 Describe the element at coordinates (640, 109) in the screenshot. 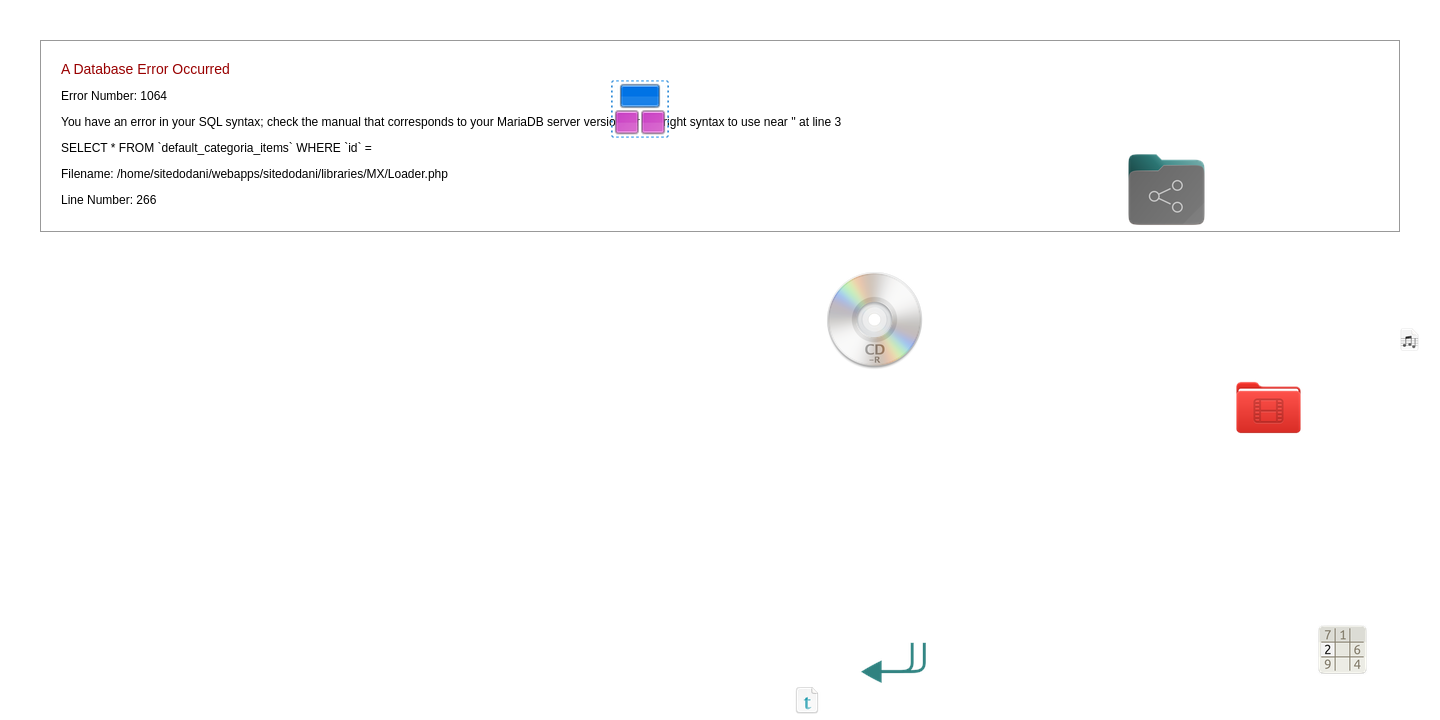

I see `select all items in the current view` at that location.